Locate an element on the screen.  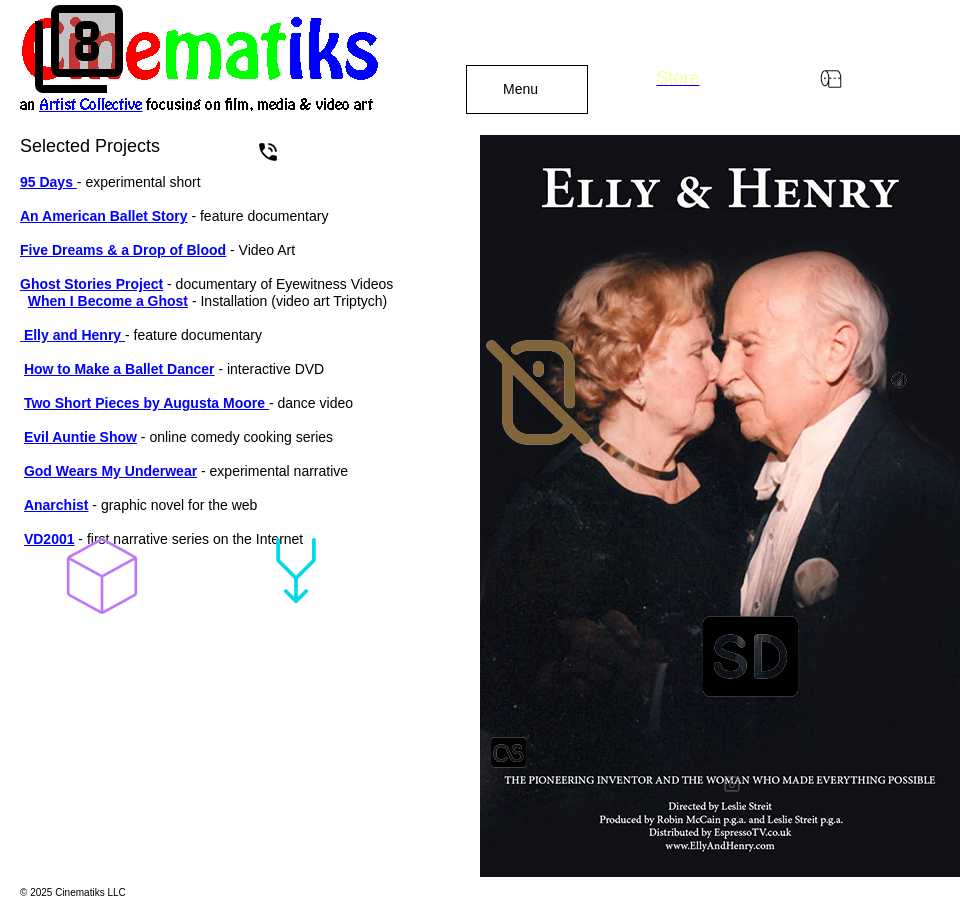
view photo filter number 8 is located at coordinates (79, 49).